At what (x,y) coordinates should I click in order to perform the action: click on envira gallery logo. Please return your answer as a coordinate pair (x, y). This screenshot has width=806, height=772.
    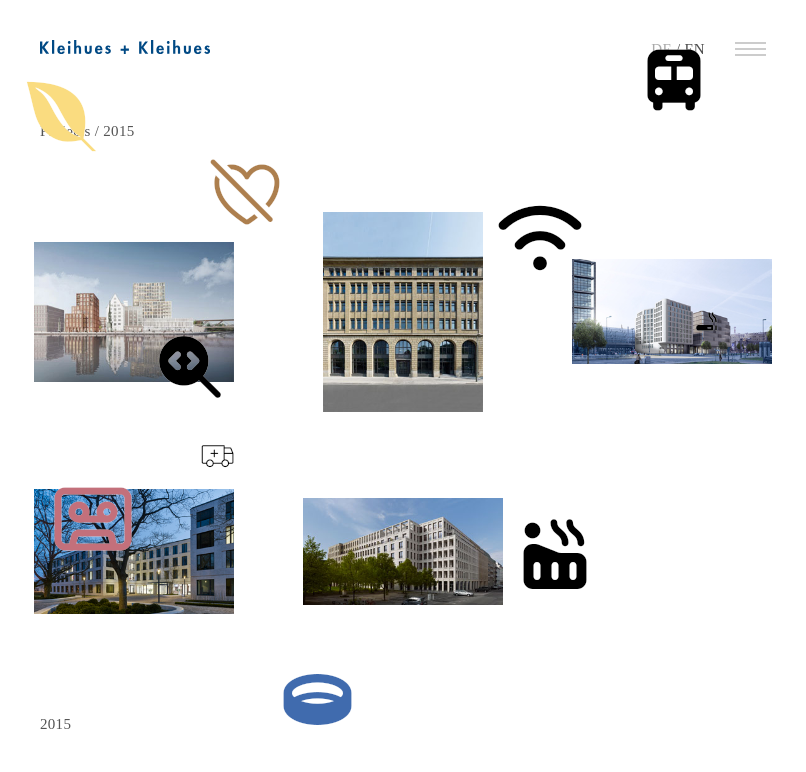
    Looking at the image, I should click on (61, 116).